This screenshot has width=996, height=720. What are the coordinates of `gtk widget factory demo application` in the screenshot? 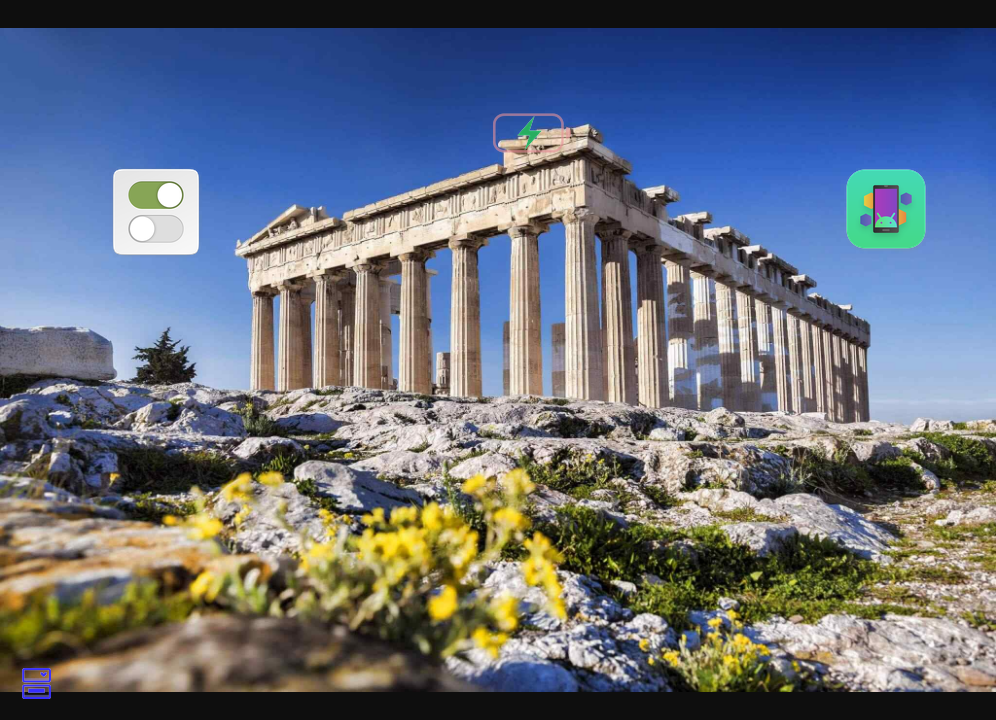 It's located at (36, 682).